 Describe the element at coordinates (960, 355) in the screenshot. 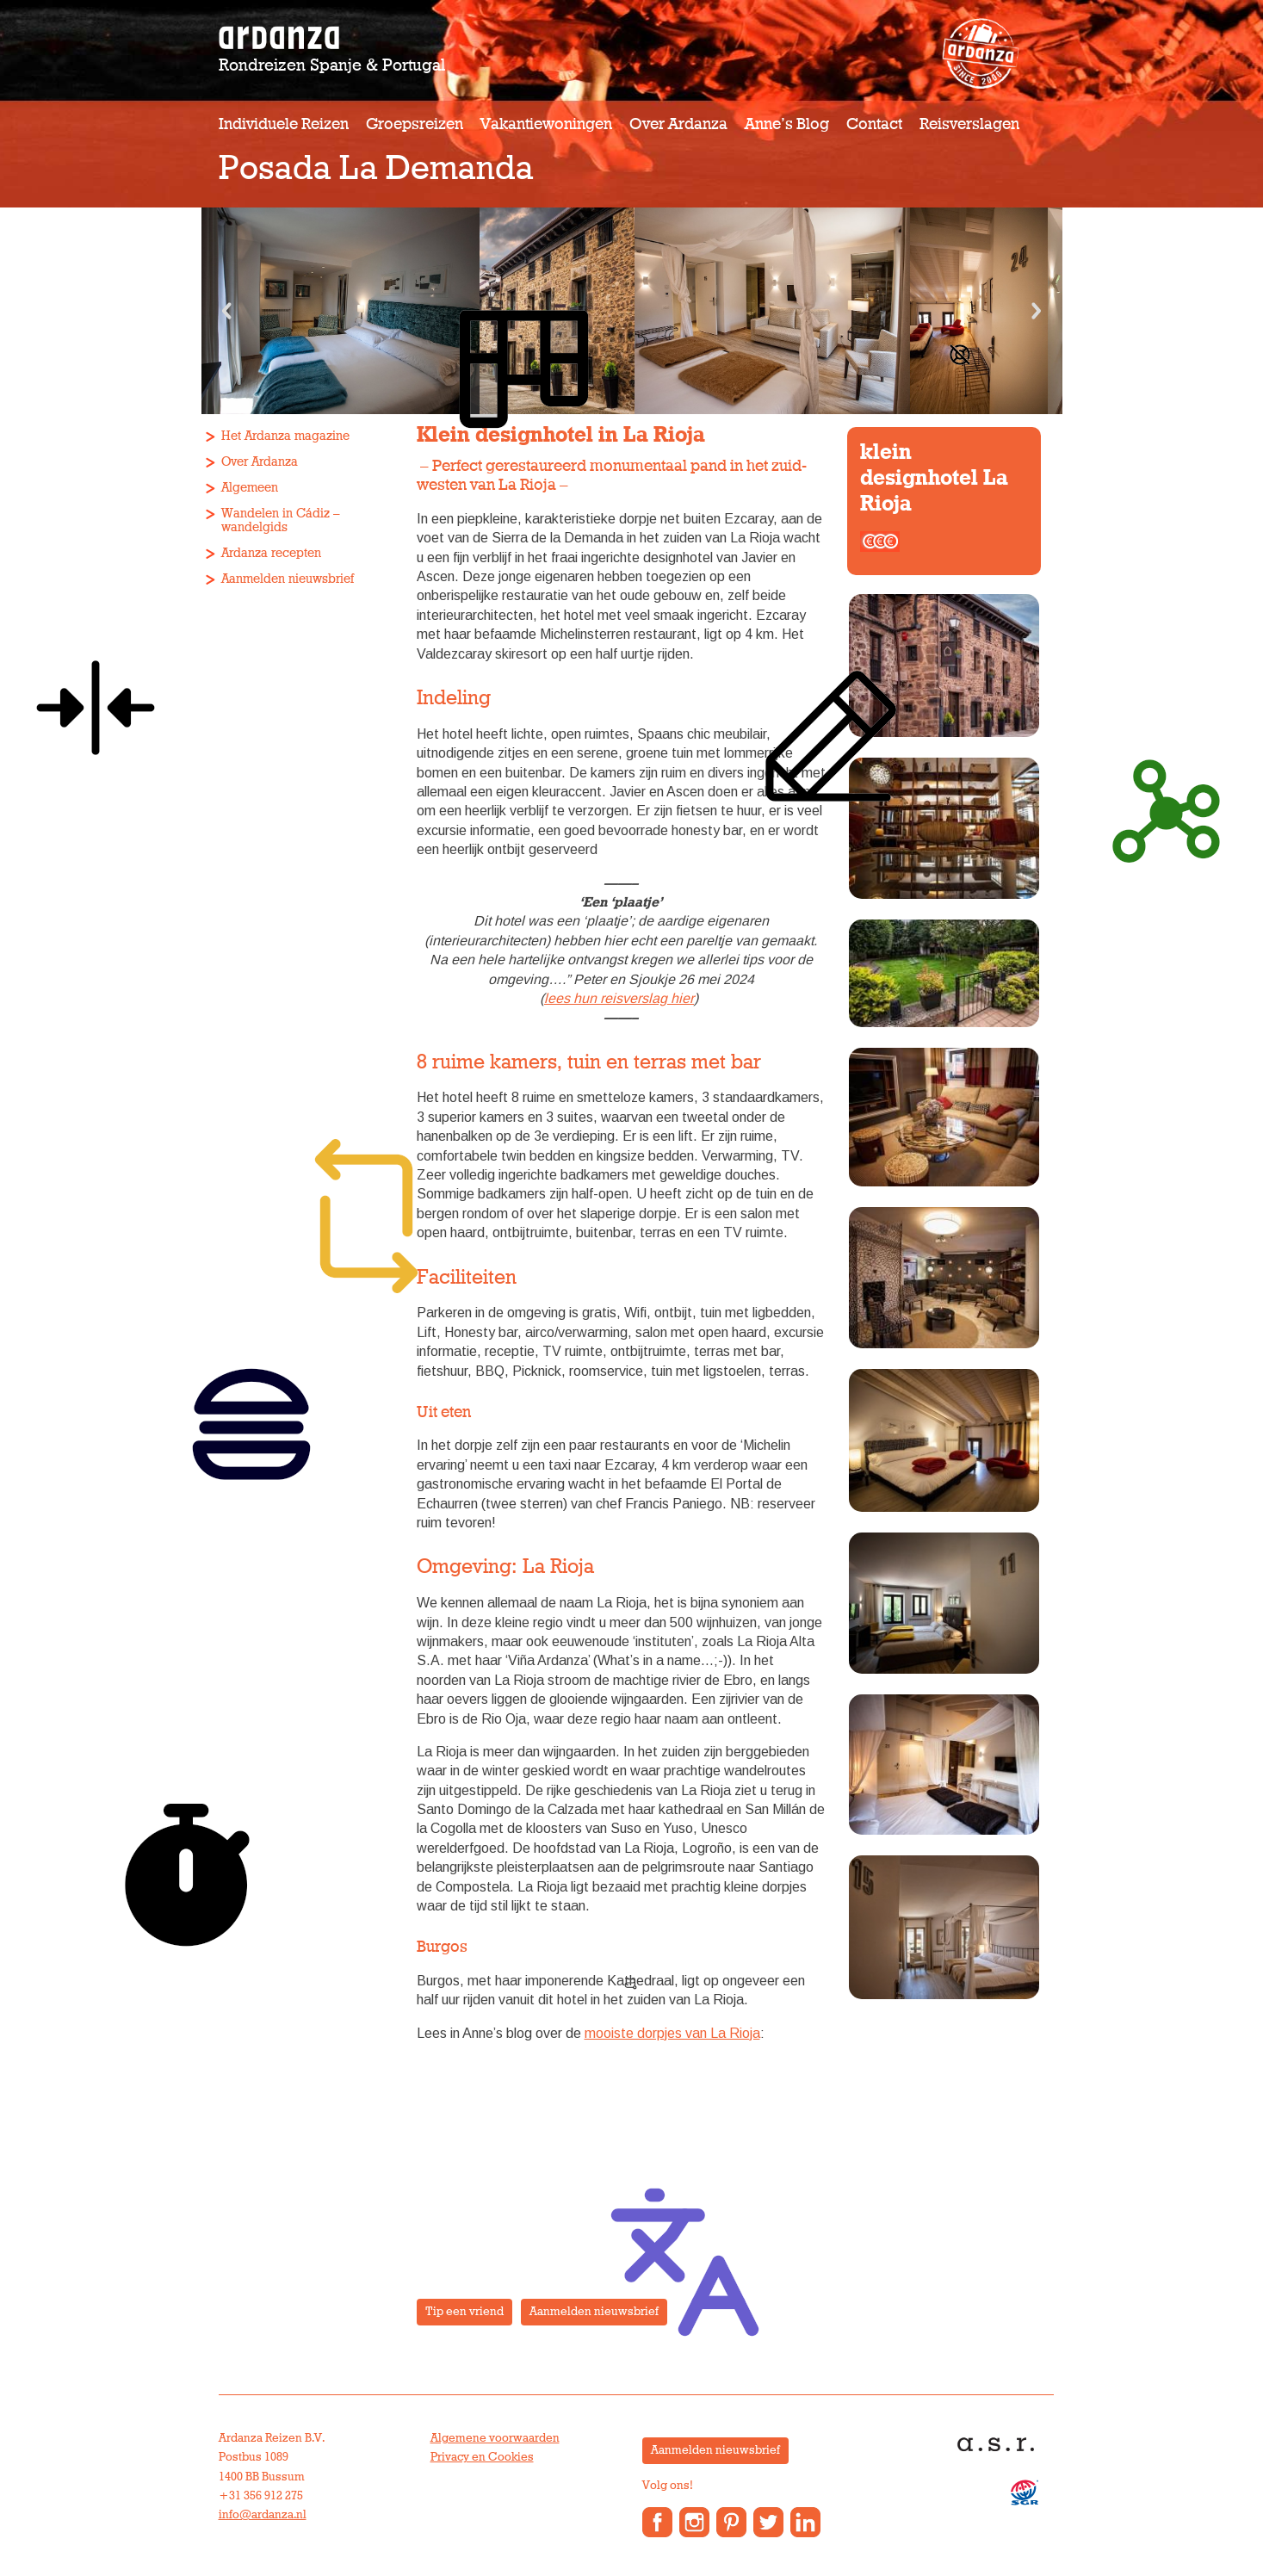

I see `help or support is unavailable` at that location.